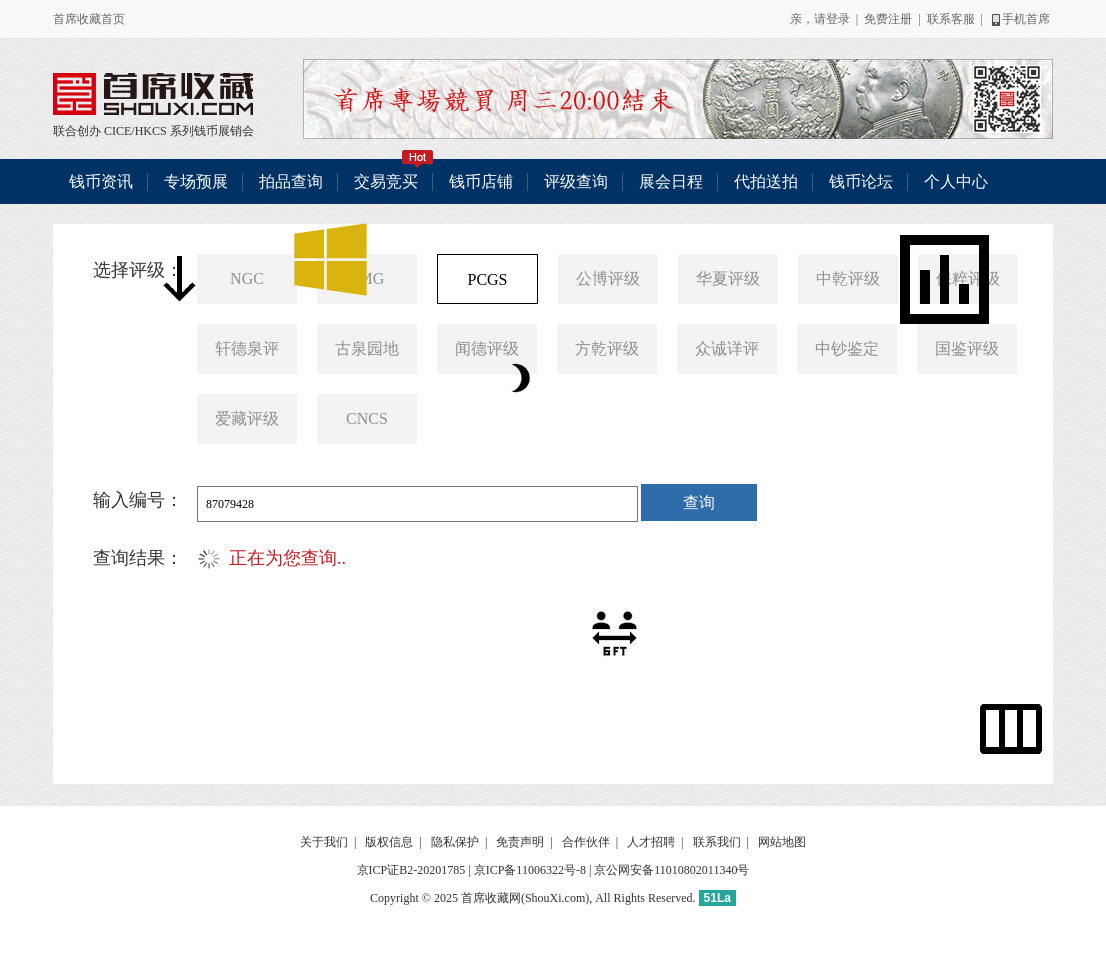  What do you see at coordinates (1011, 729) in the screenshot?
I see `switch to week view in calendar` at bounding box center [1011, 729].